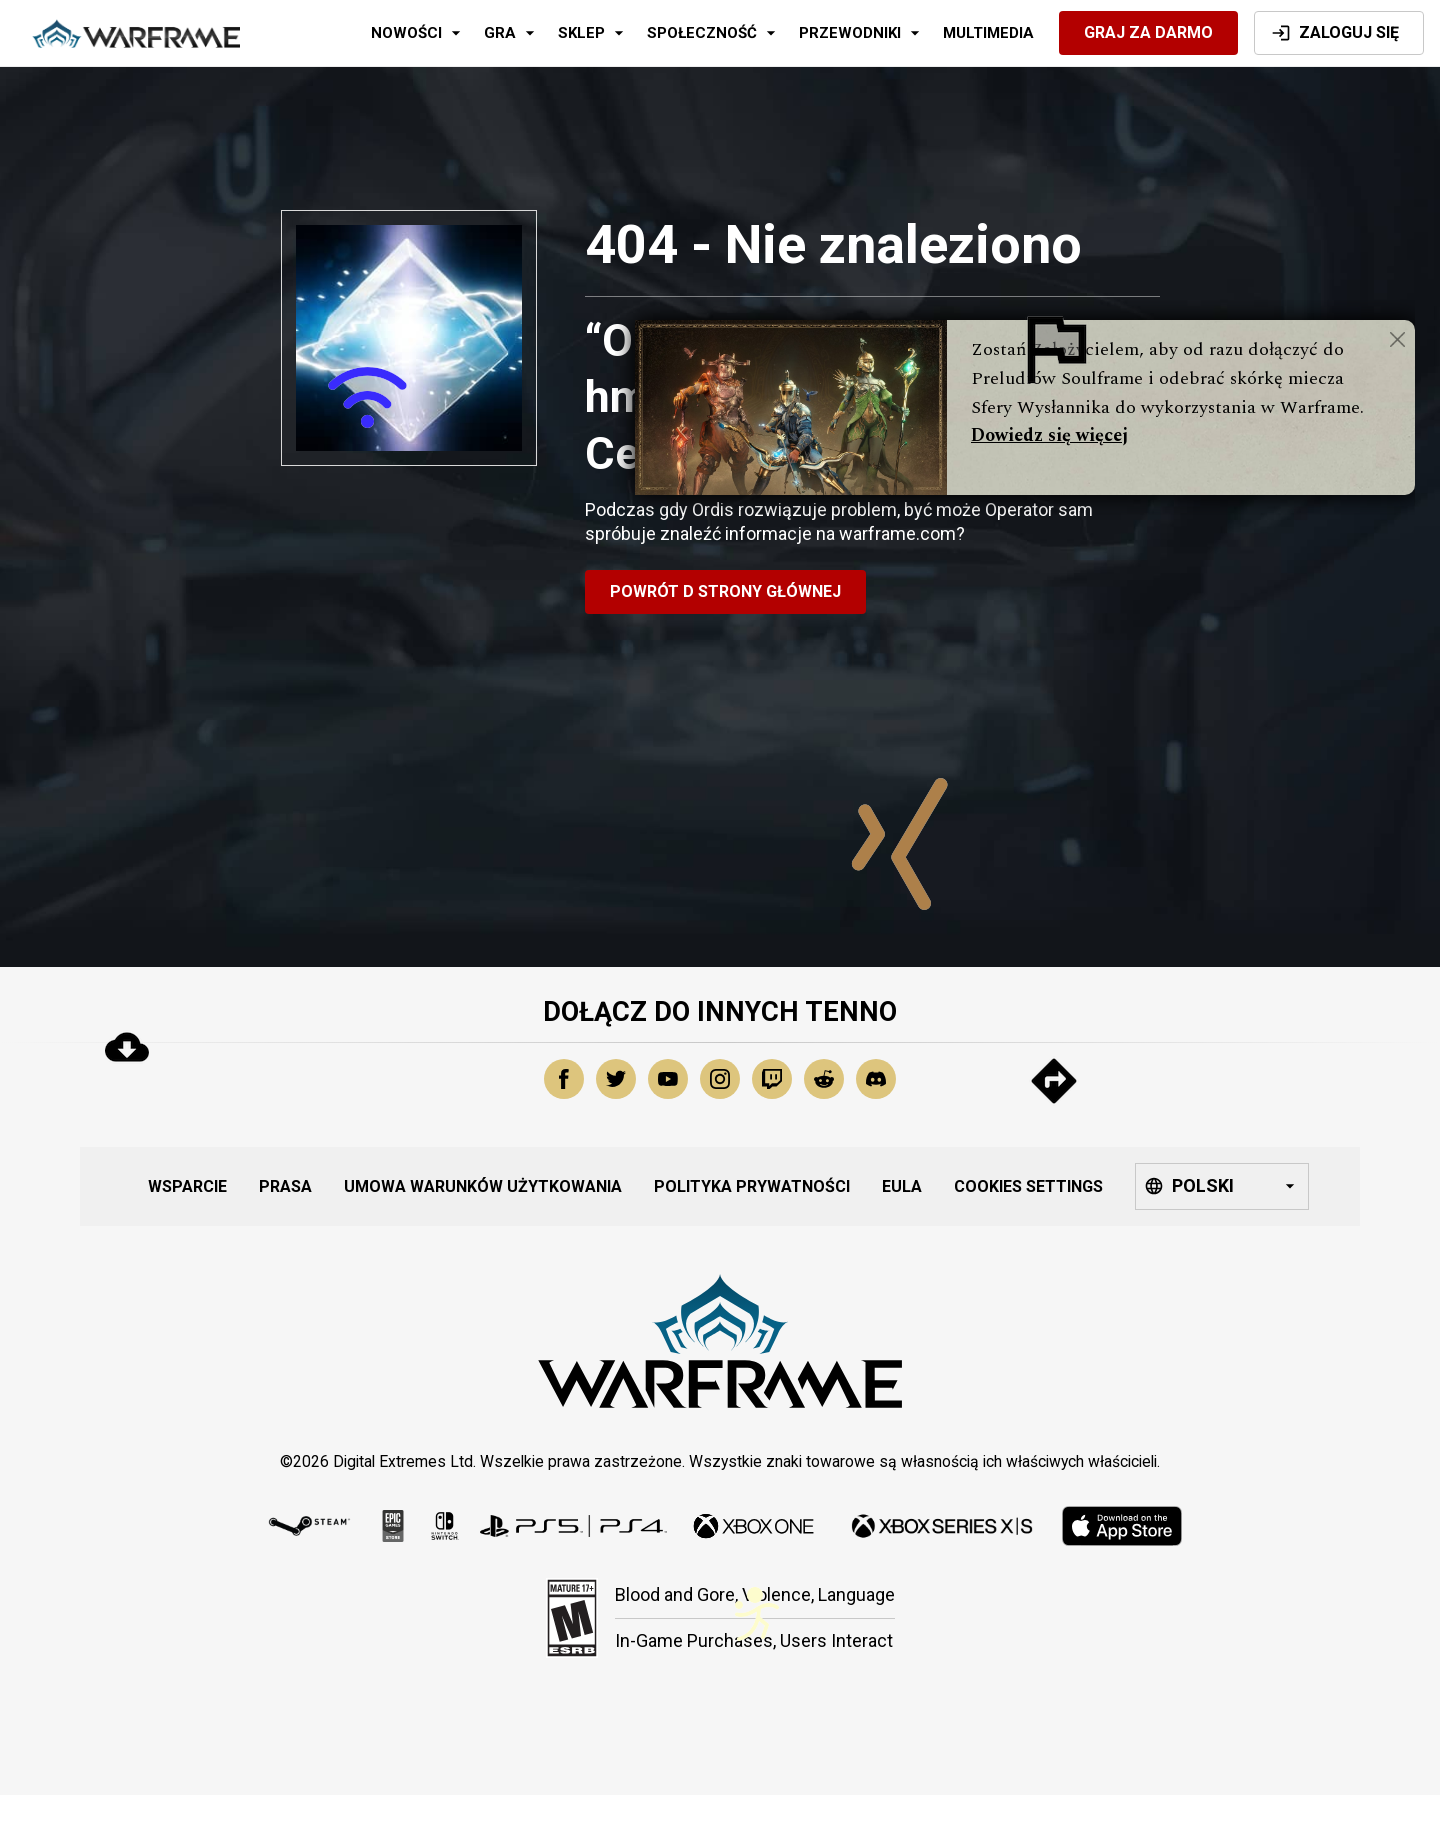 Image resolution: width=1440 pixels, height=1832 pixels. What do you see at coordinates (367, 397) in the screenshot?
I see `wifi connection status indicator` at bounding box center [367, 397].